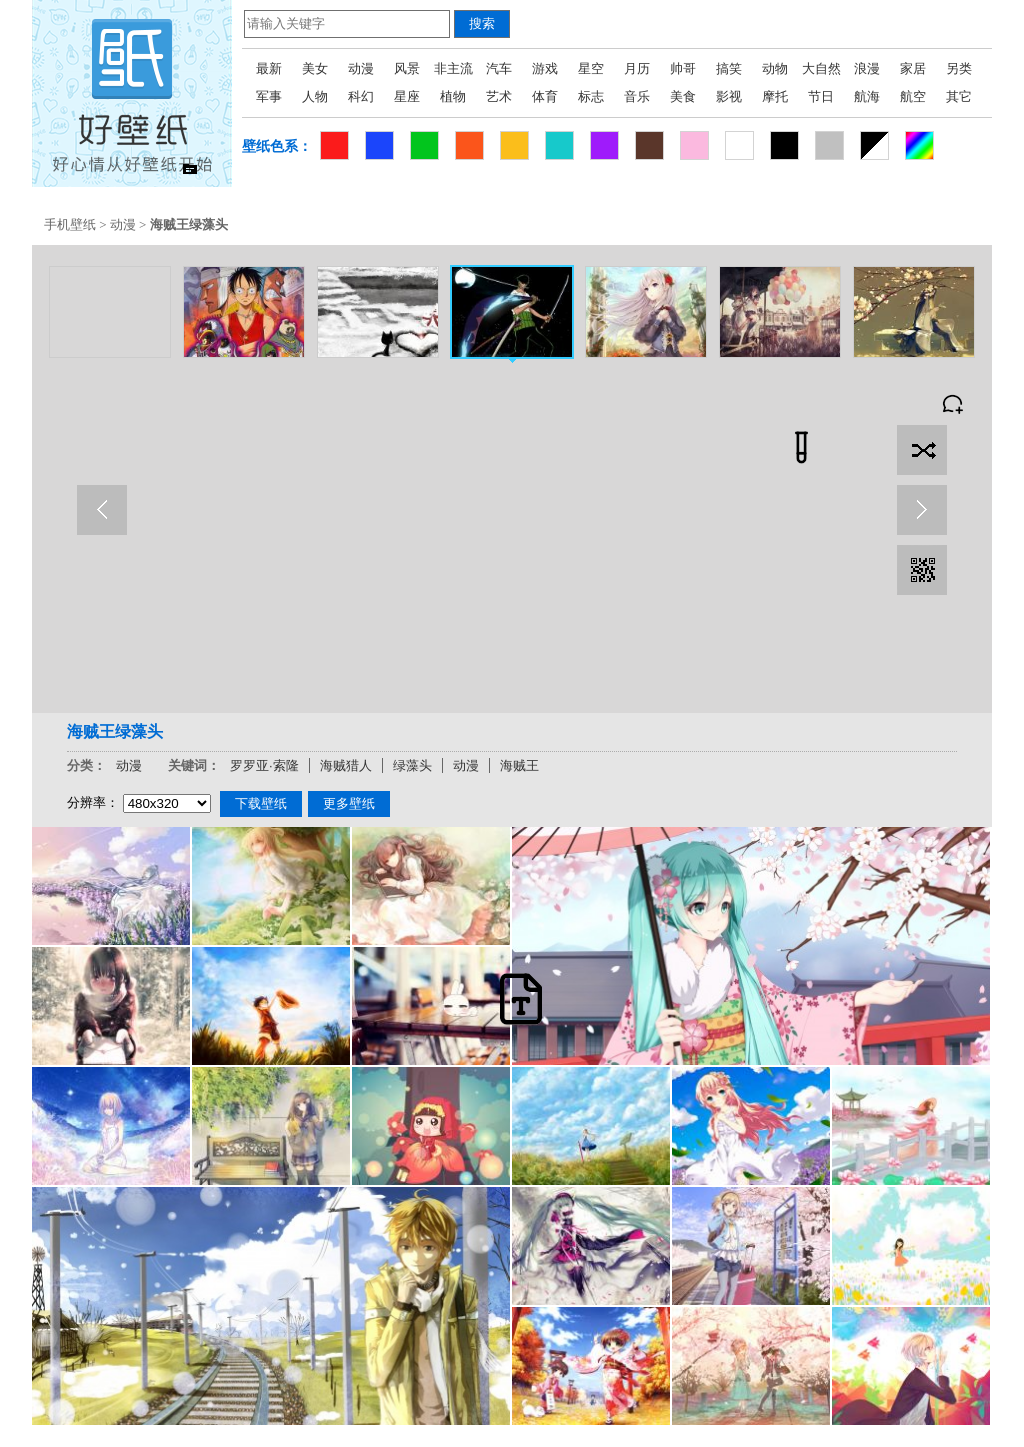 The width and height of the screenshot is (1024, 1447). Describe the element at coordinates (801, 447) in the screenshot. I see `access experimental or beta features` at that location.